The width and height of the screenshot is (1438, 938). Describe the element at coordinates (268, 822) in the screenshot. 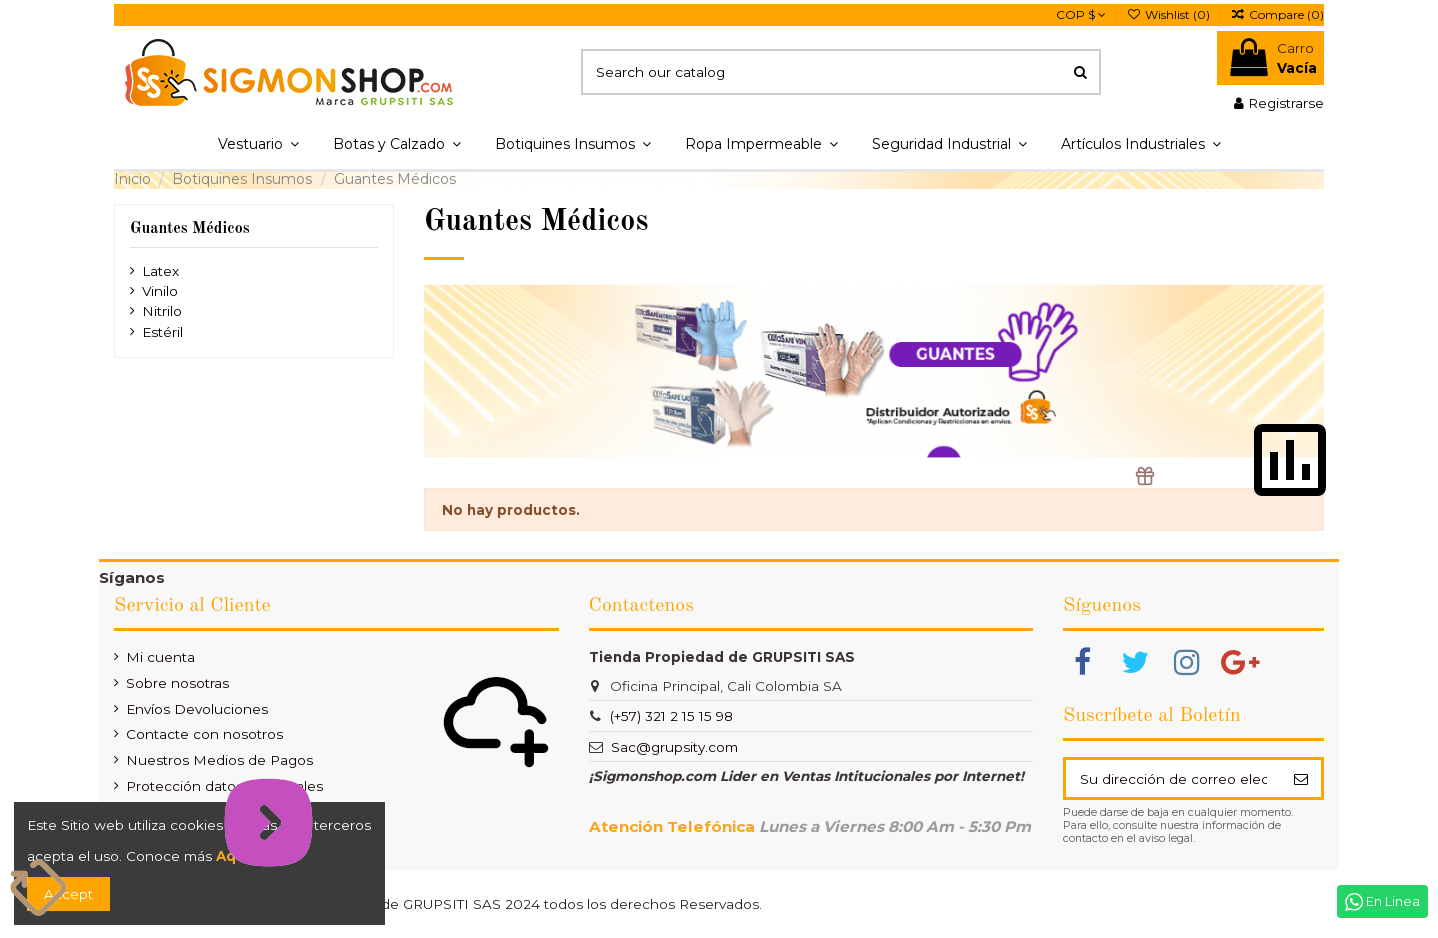

I see `go to next item or step` at that location.